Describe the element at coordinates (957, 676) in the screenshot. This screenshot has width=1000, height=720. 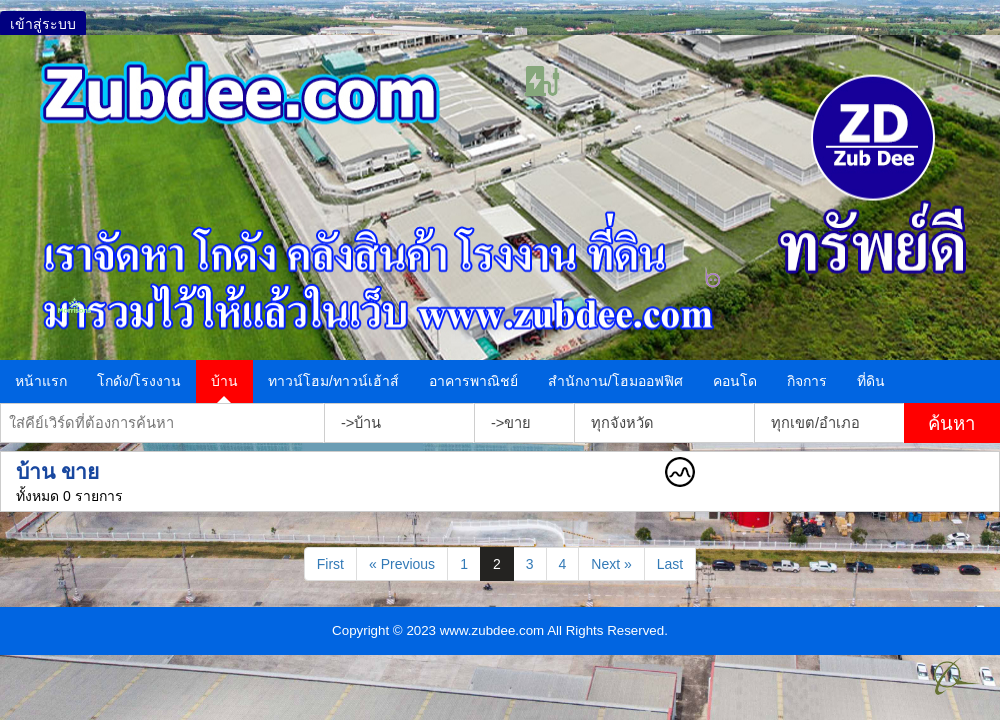
I see `boeing company logo` at that location.